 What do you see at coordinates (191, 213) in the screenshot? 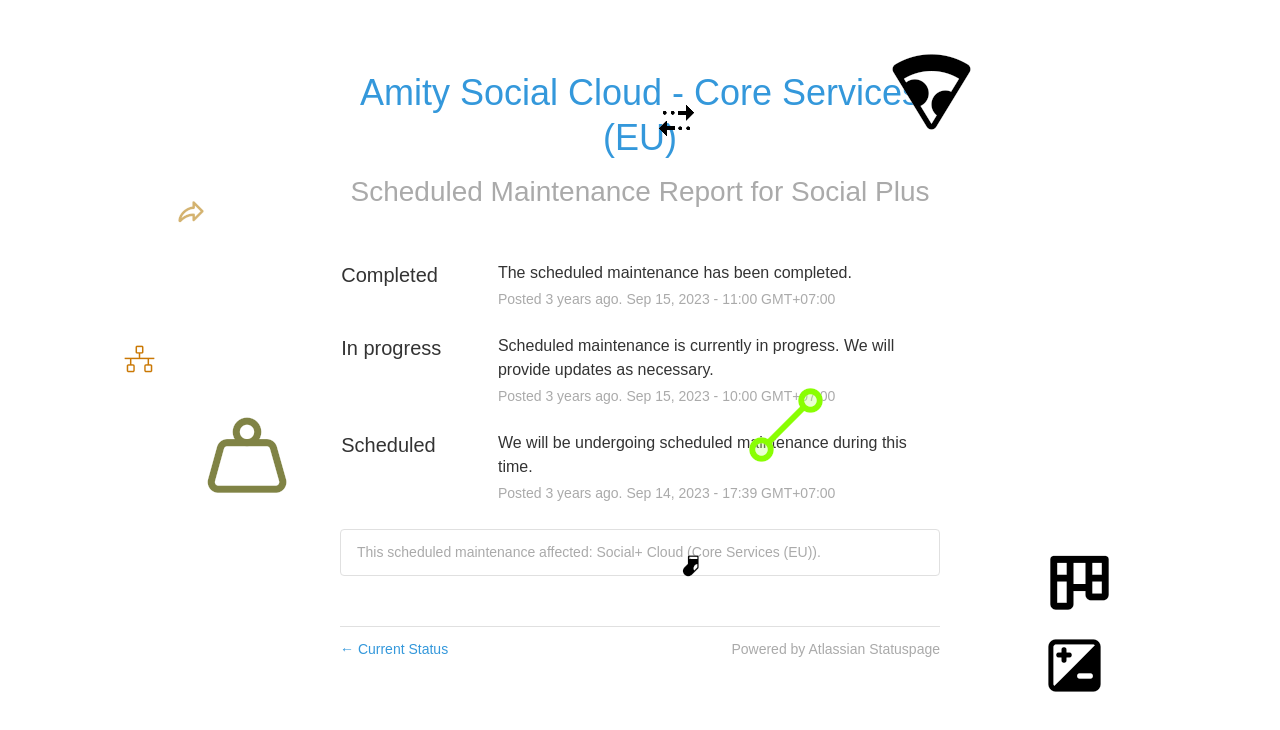
I see `share content with others` at bounding box center [191, 213].